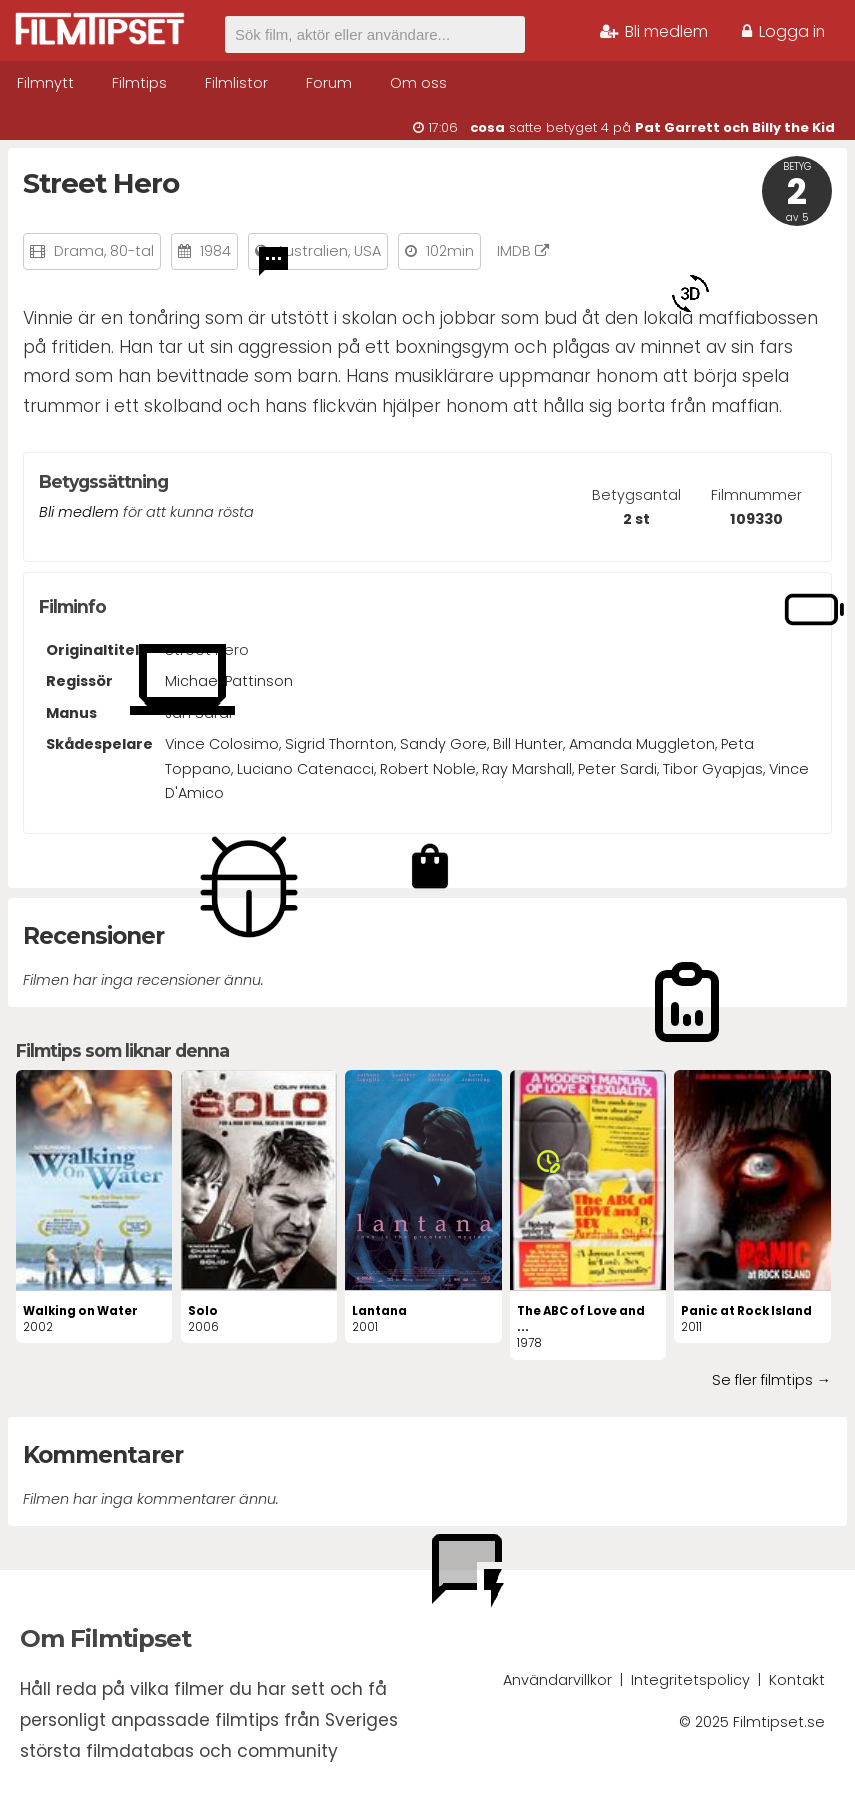 The height and width of the screenshot is (1817, 855). Describe the element at coordinates (548, 1161) in the screenshot. I see `edit a scheduled time or event` at that location.